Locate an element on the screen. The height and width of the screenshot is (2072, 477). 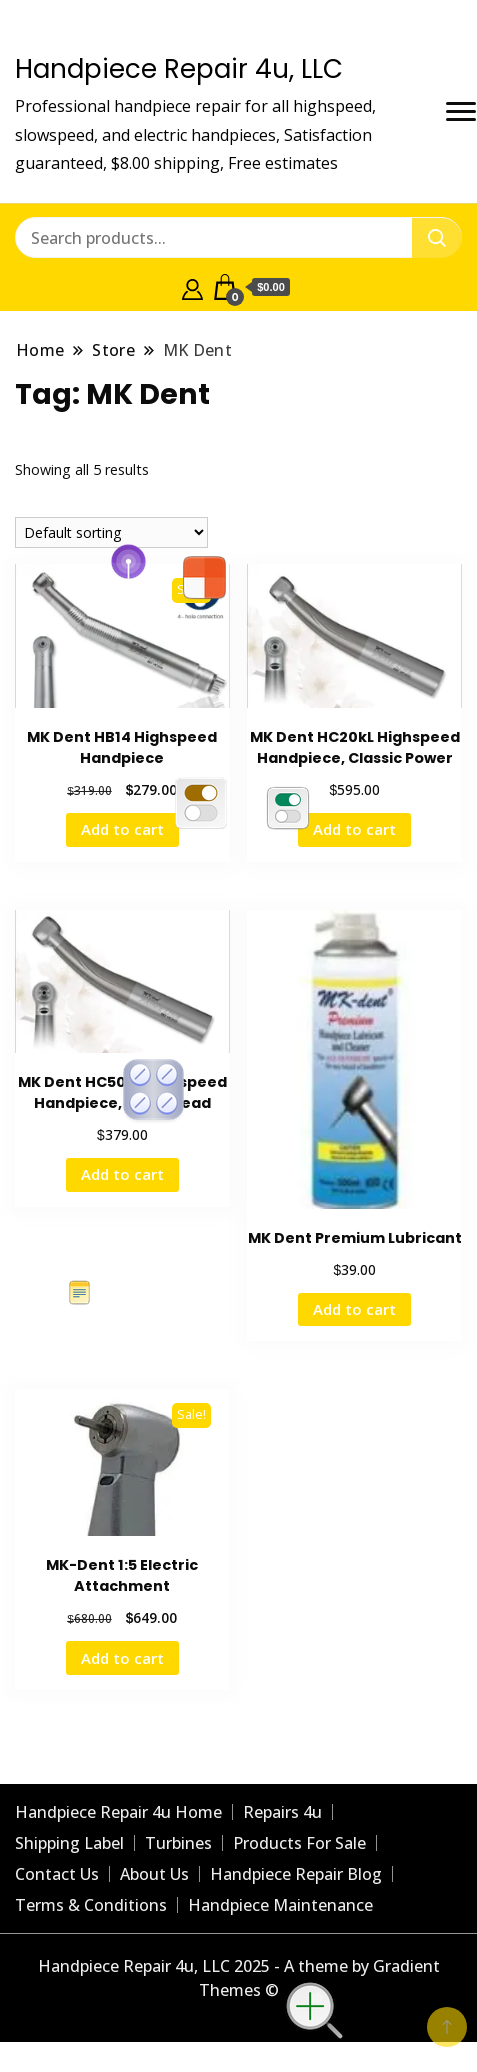
switch to the bottom-left workspace is located at coordinates (204, 577).